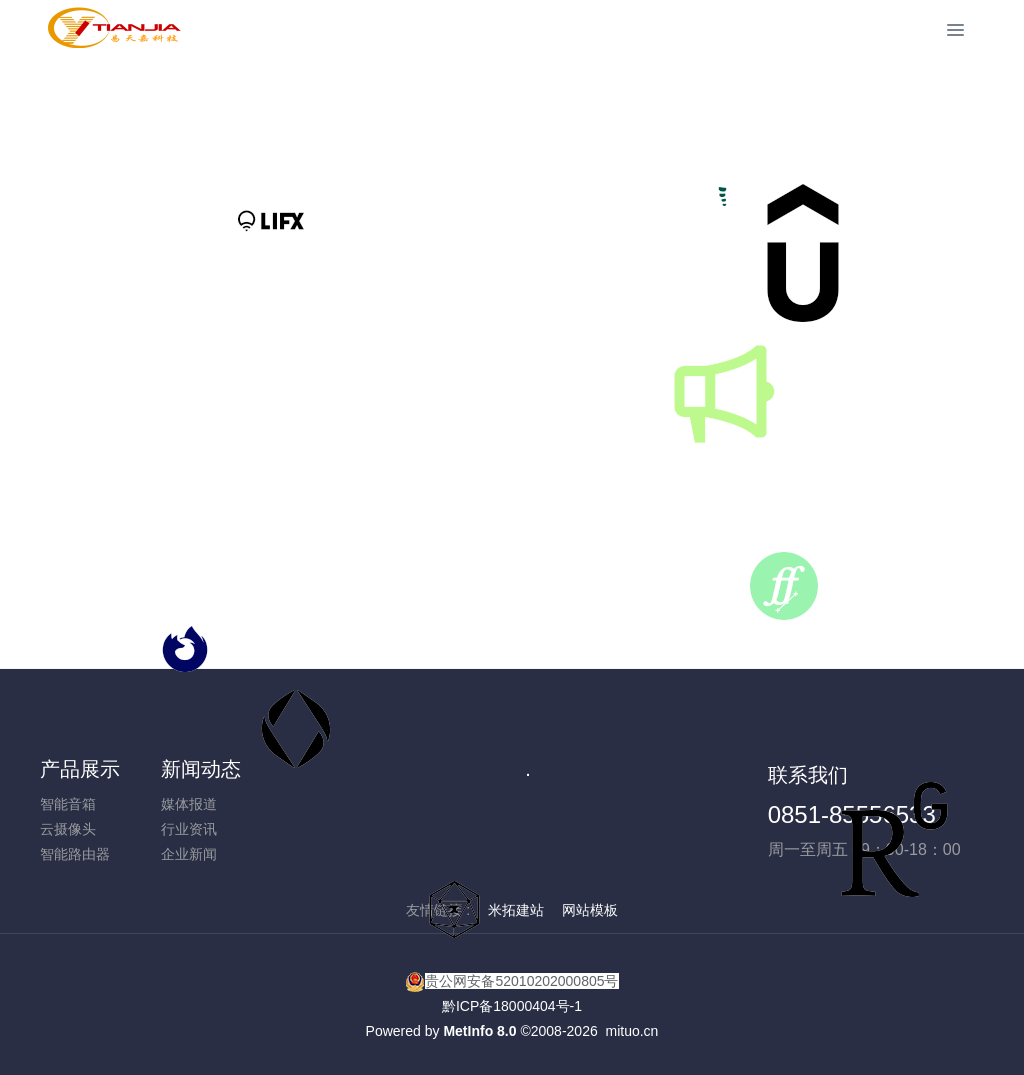 The image size is (1024, 1075). Describe the element at coordinates (722, 196) in the screenshot. I see `spine game engine logo` at that location.